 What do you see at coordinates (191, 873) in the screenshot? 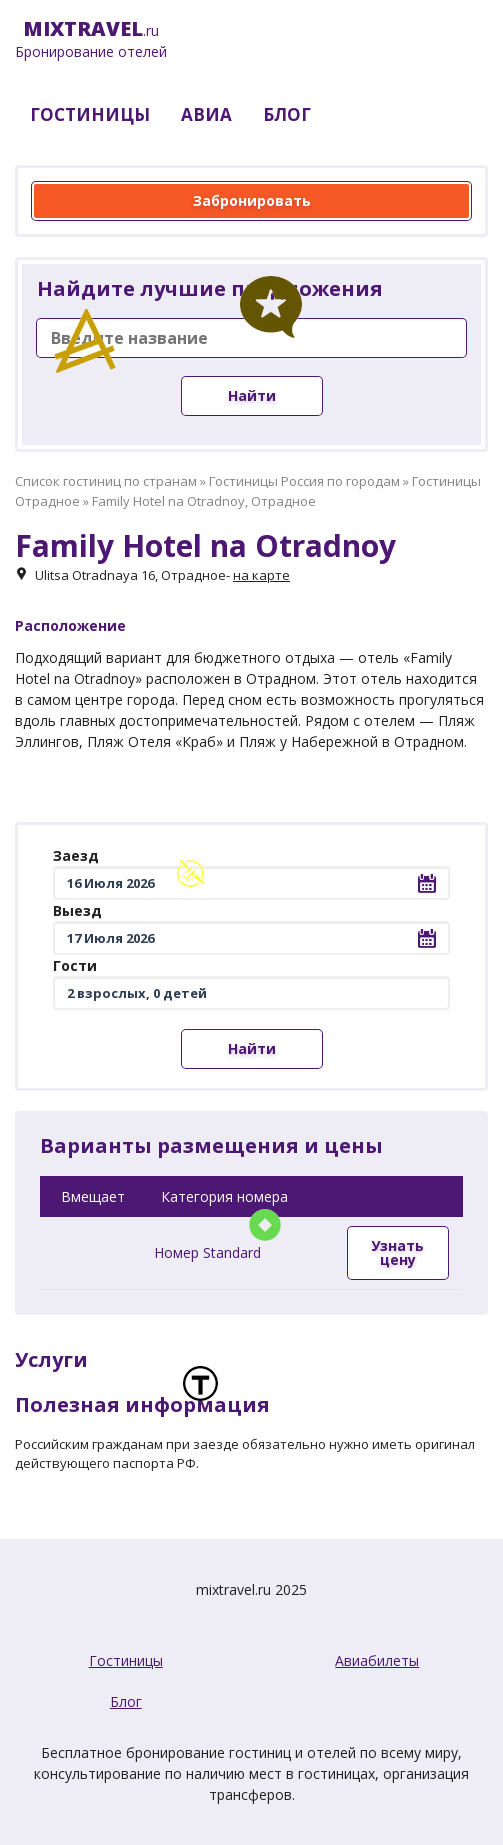
I see `open the Floatplane streaming platform` at bounding box center [191, 873].